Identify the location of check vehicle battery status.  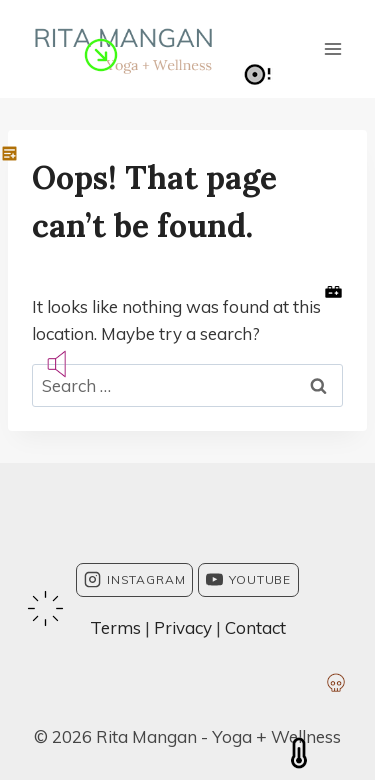
(333, 292).